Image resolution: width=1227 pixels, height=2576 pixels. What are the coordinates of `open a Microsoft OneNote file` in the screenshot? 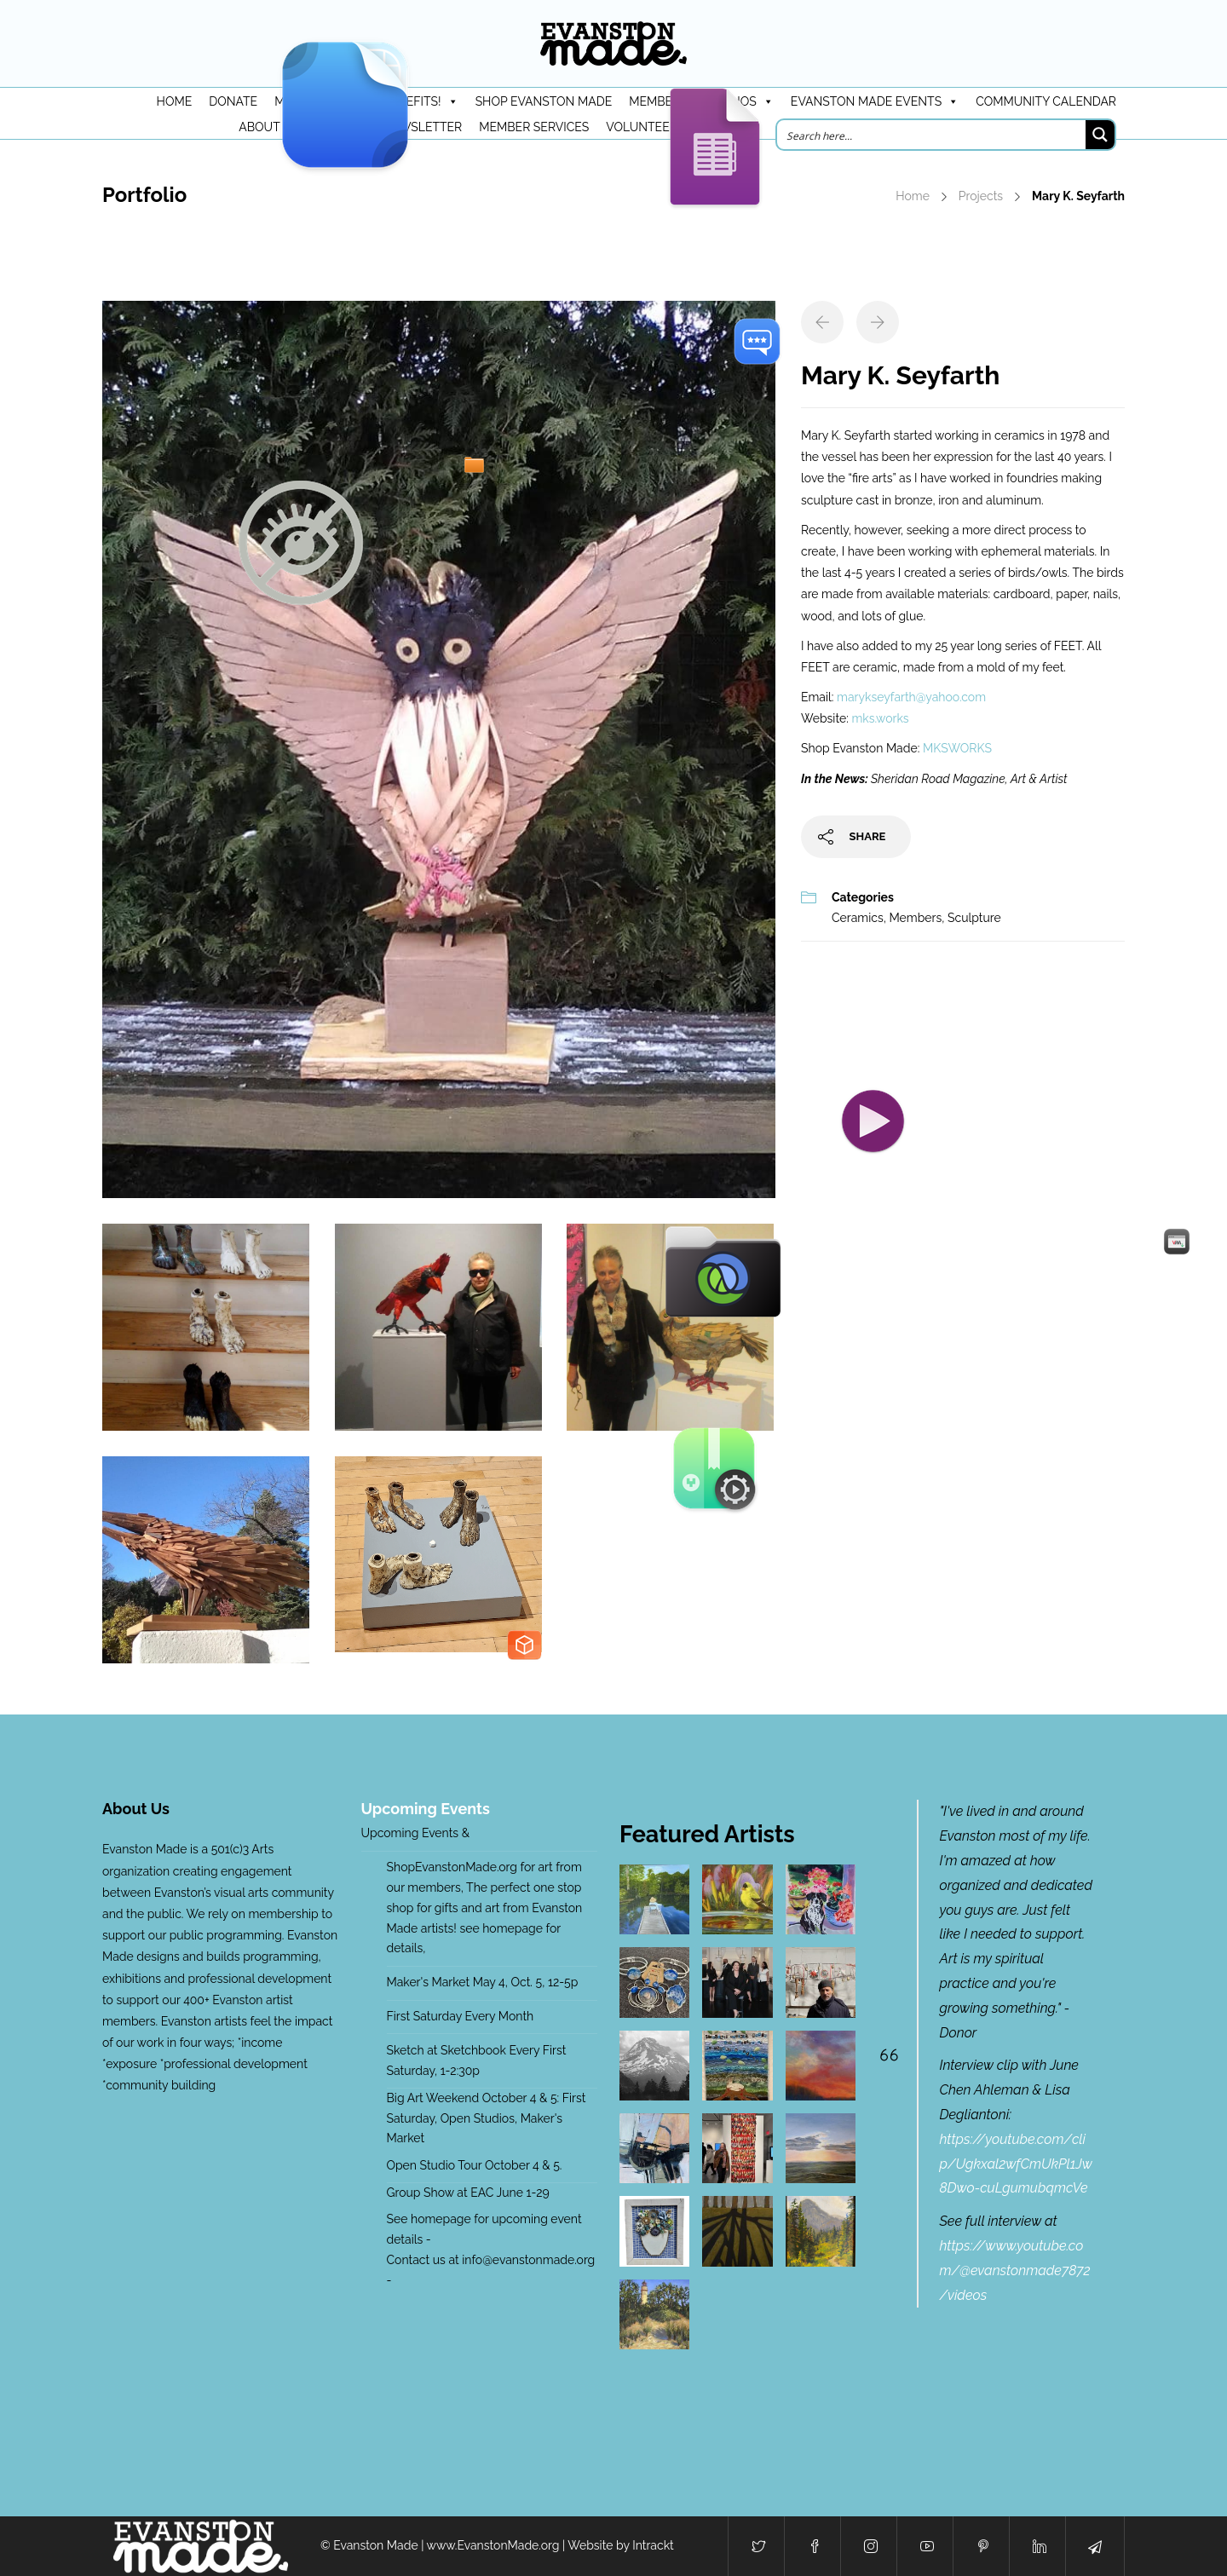 It's located at (715, 147).